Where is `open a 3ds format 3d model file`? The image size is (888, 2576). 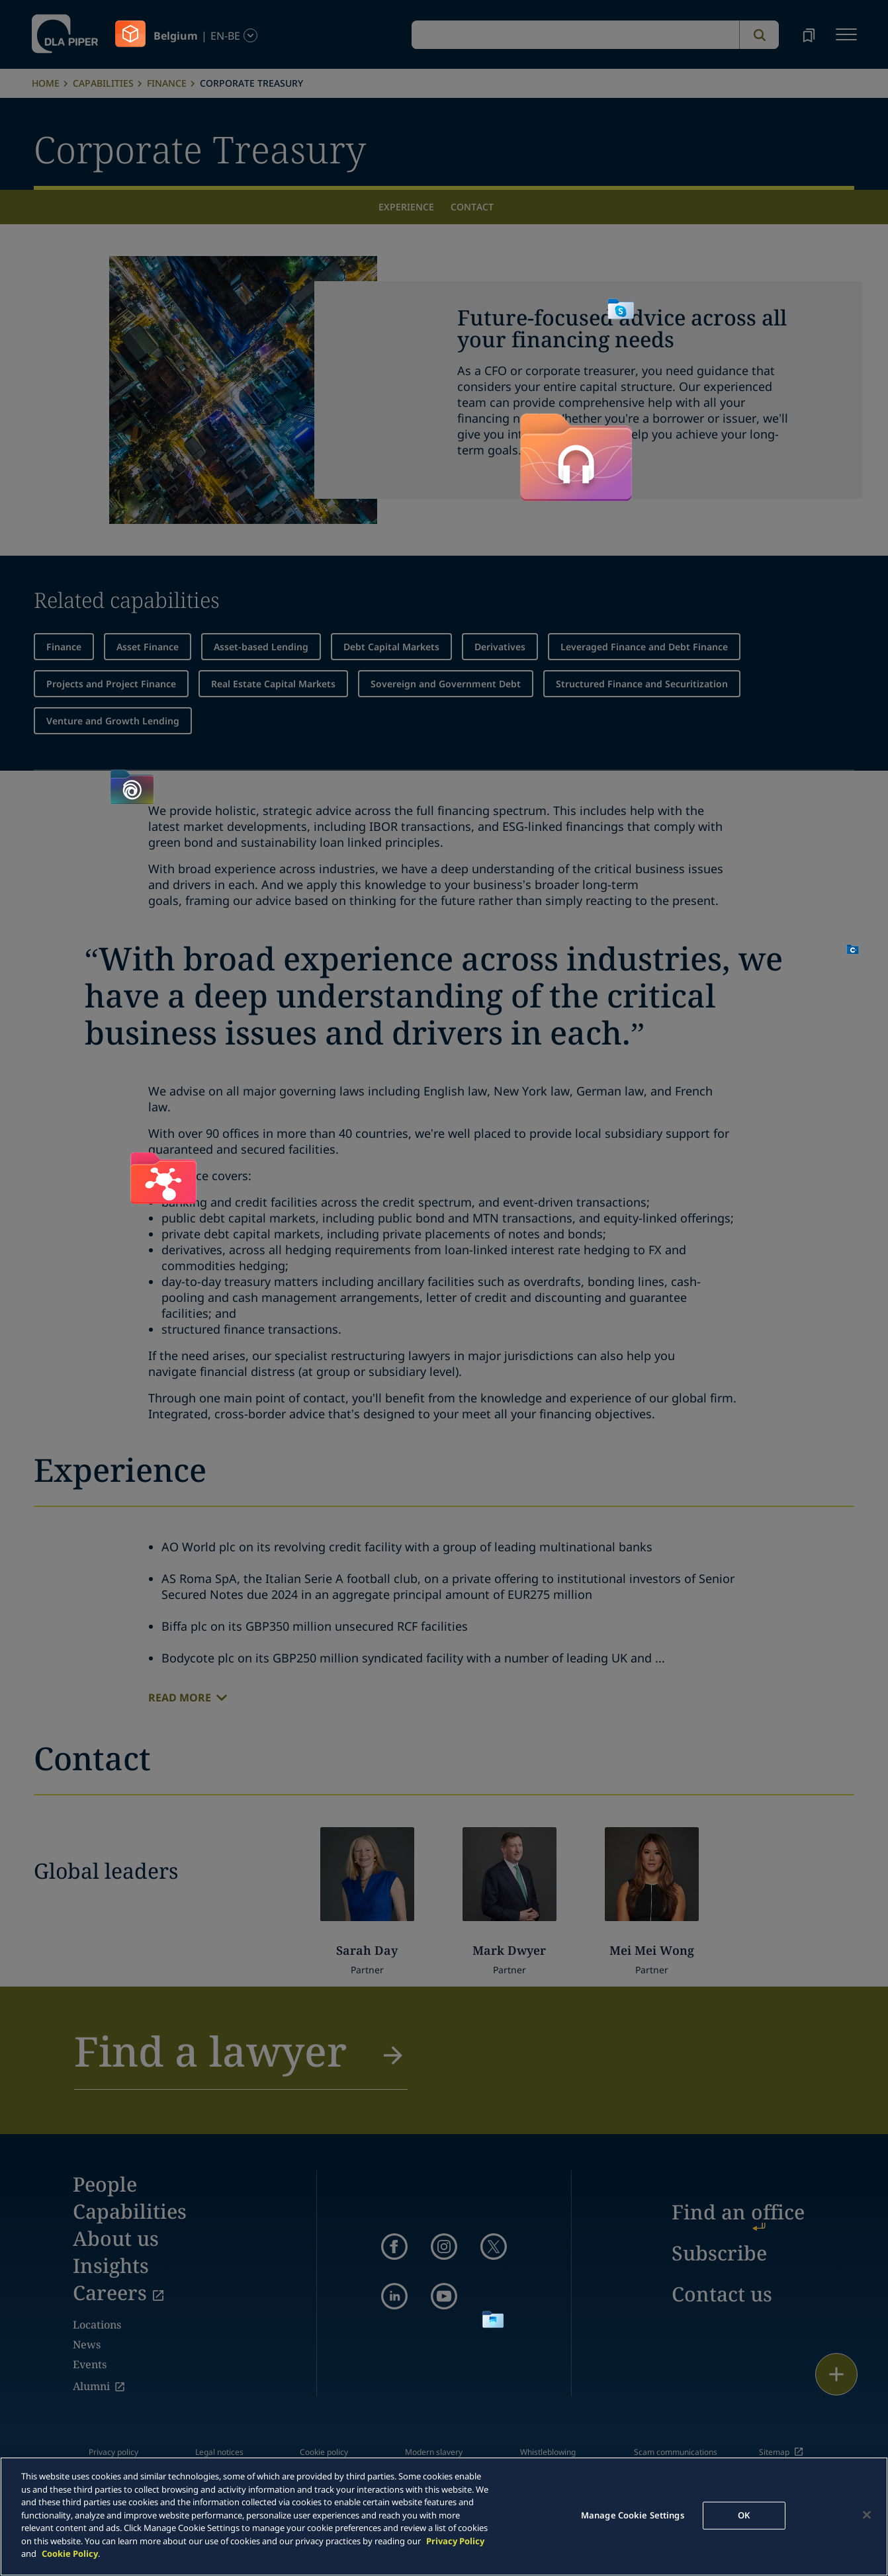 open a 3ds format 3d model file is located at coordinates (130, 33).